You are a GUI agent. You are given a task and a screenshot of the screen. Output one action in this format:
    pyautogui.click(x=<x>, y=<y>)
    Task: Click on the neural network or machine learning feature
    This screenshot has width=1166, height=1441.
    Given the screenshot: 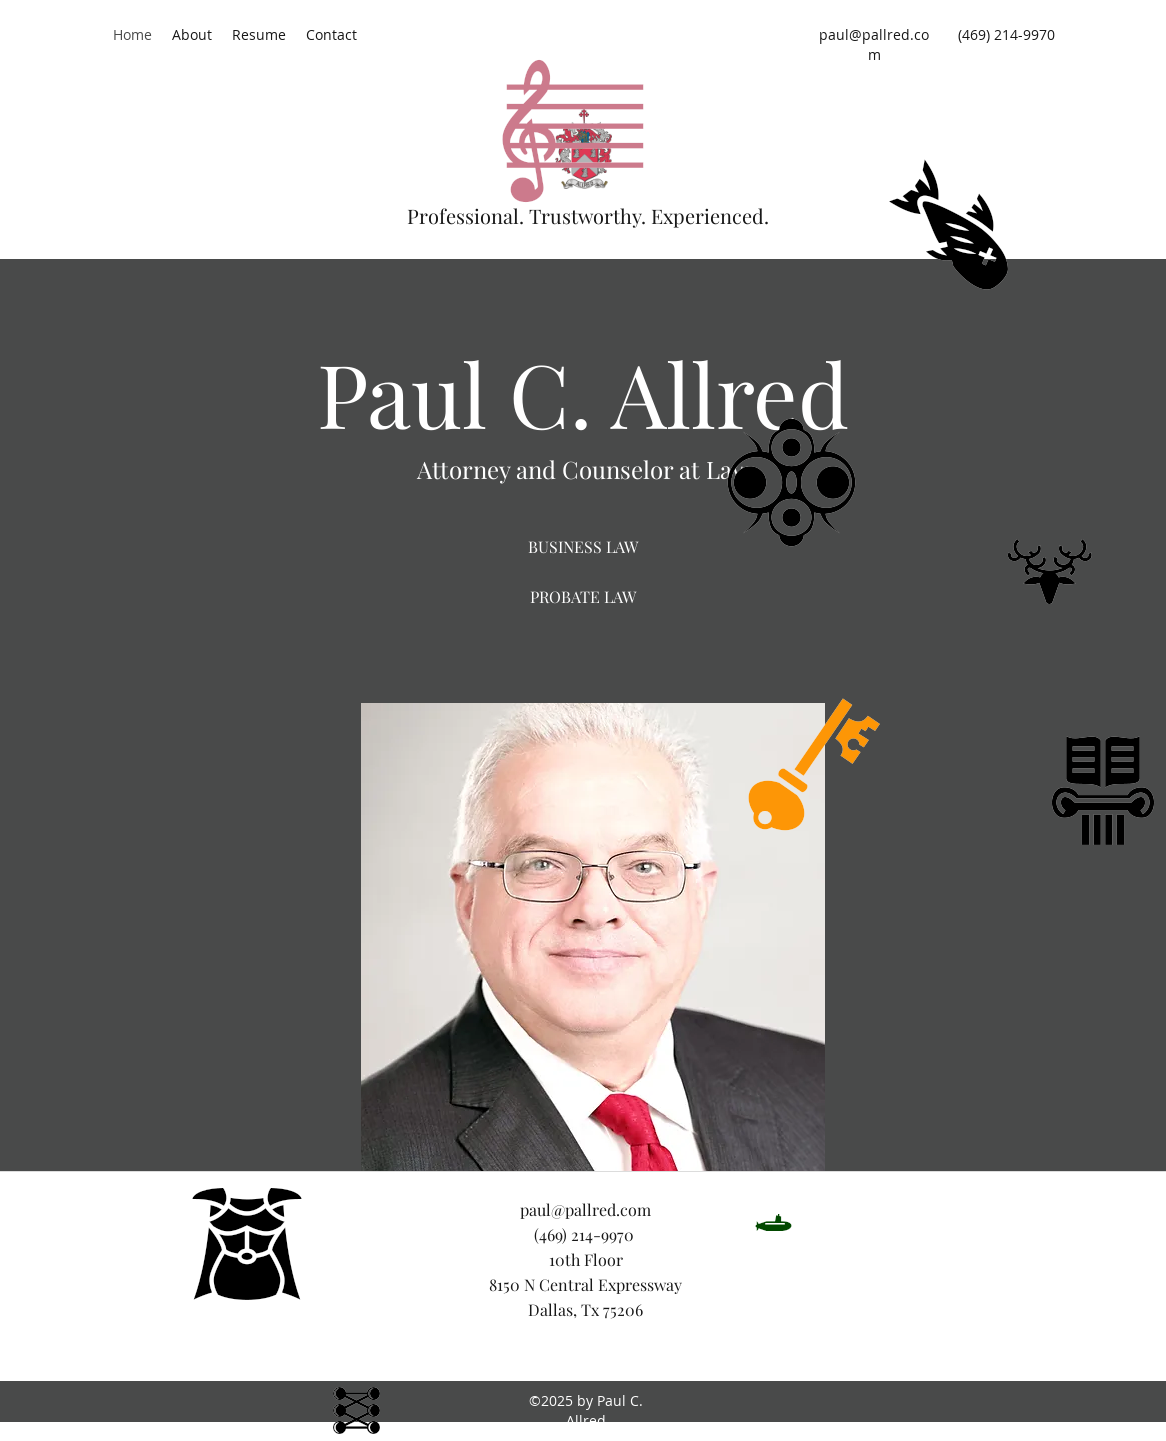 What is the action you would take?
    pyautogui.click(x=356, y=1410)
    